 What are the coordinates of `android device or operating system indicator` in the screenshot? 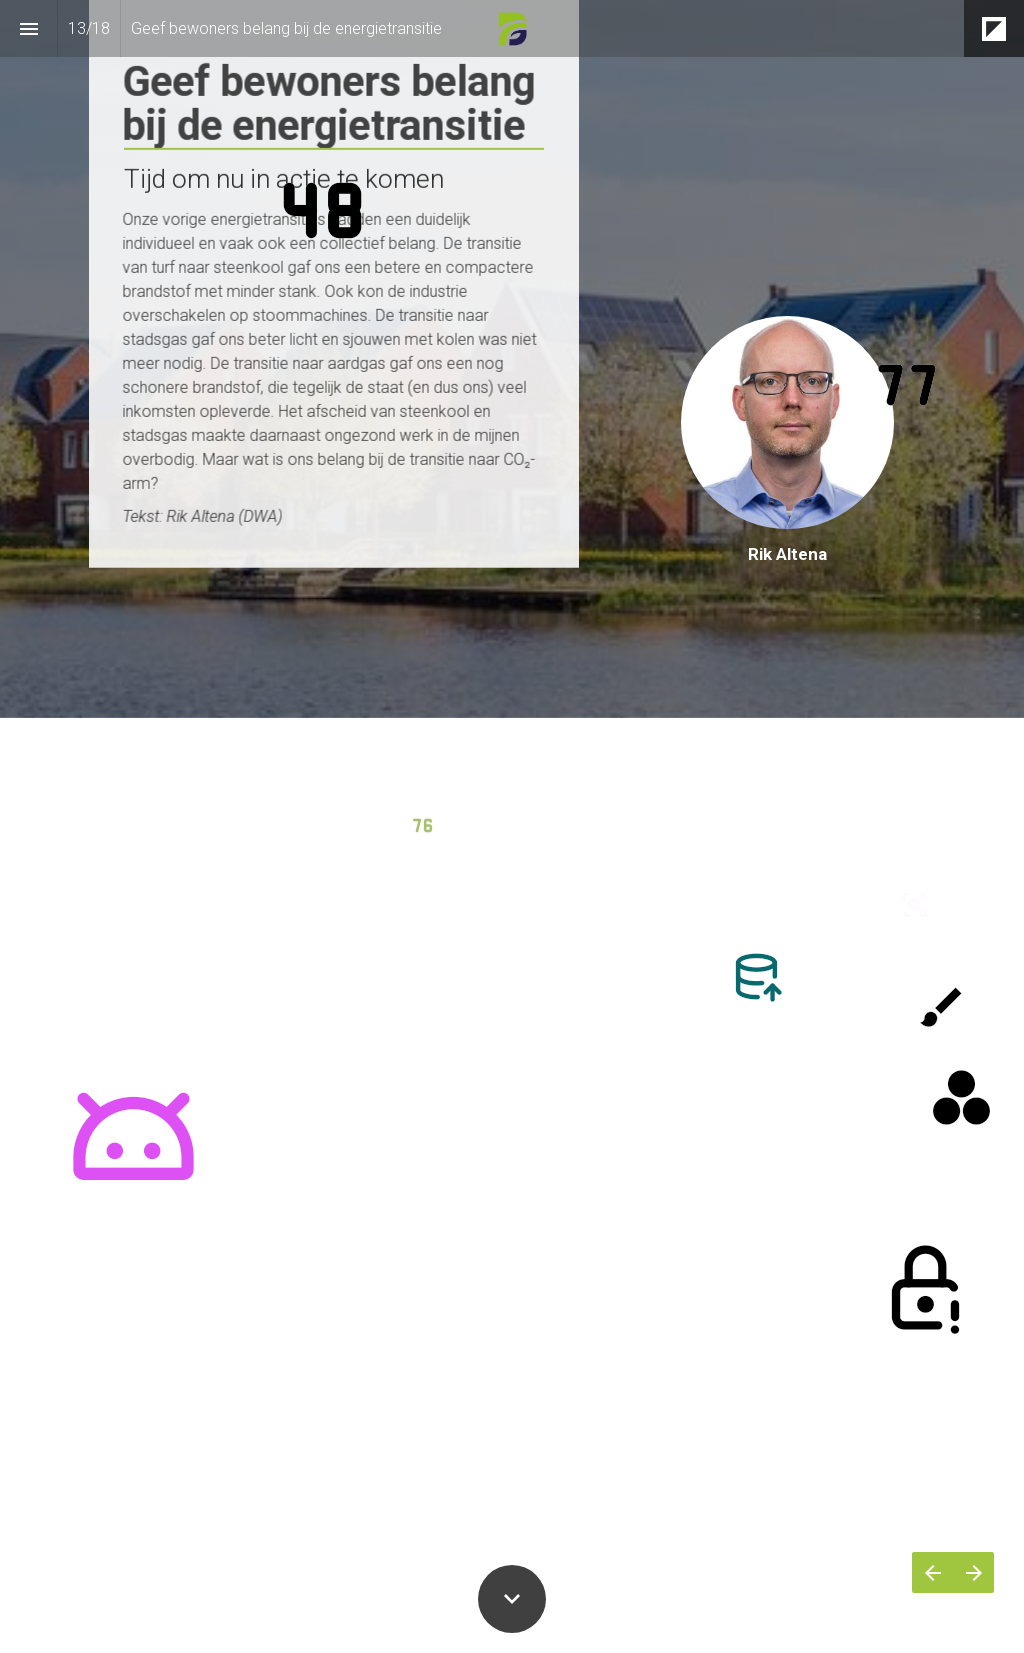 It's located at (133, 1140).